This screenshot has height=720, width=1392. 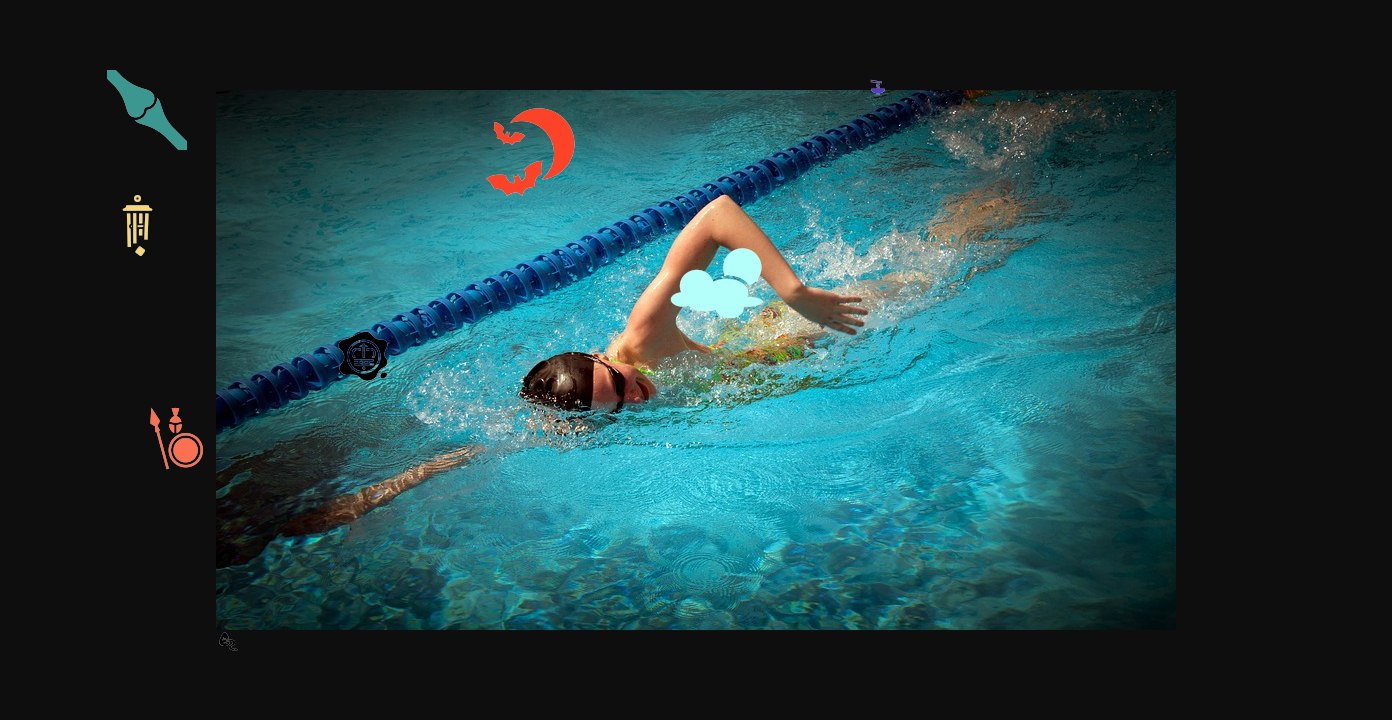 I want to click on view joint or bone health information, so click(x=147, y=110).